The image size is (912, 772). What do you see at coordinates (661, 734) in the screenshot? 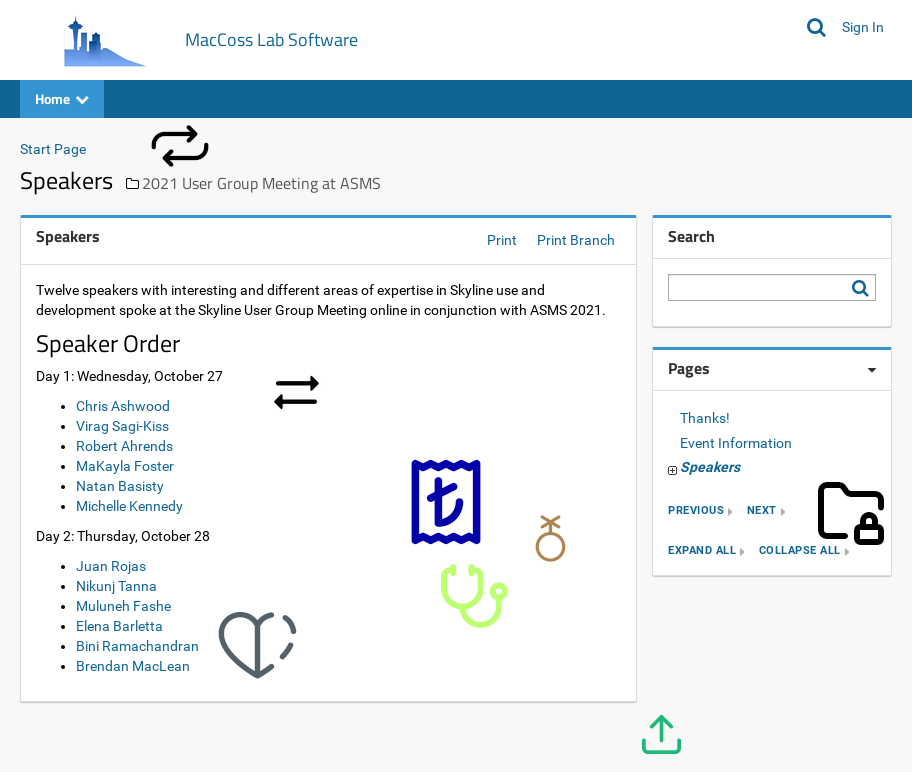
I see `upload a file from your device` at bounding box center [661, 734].